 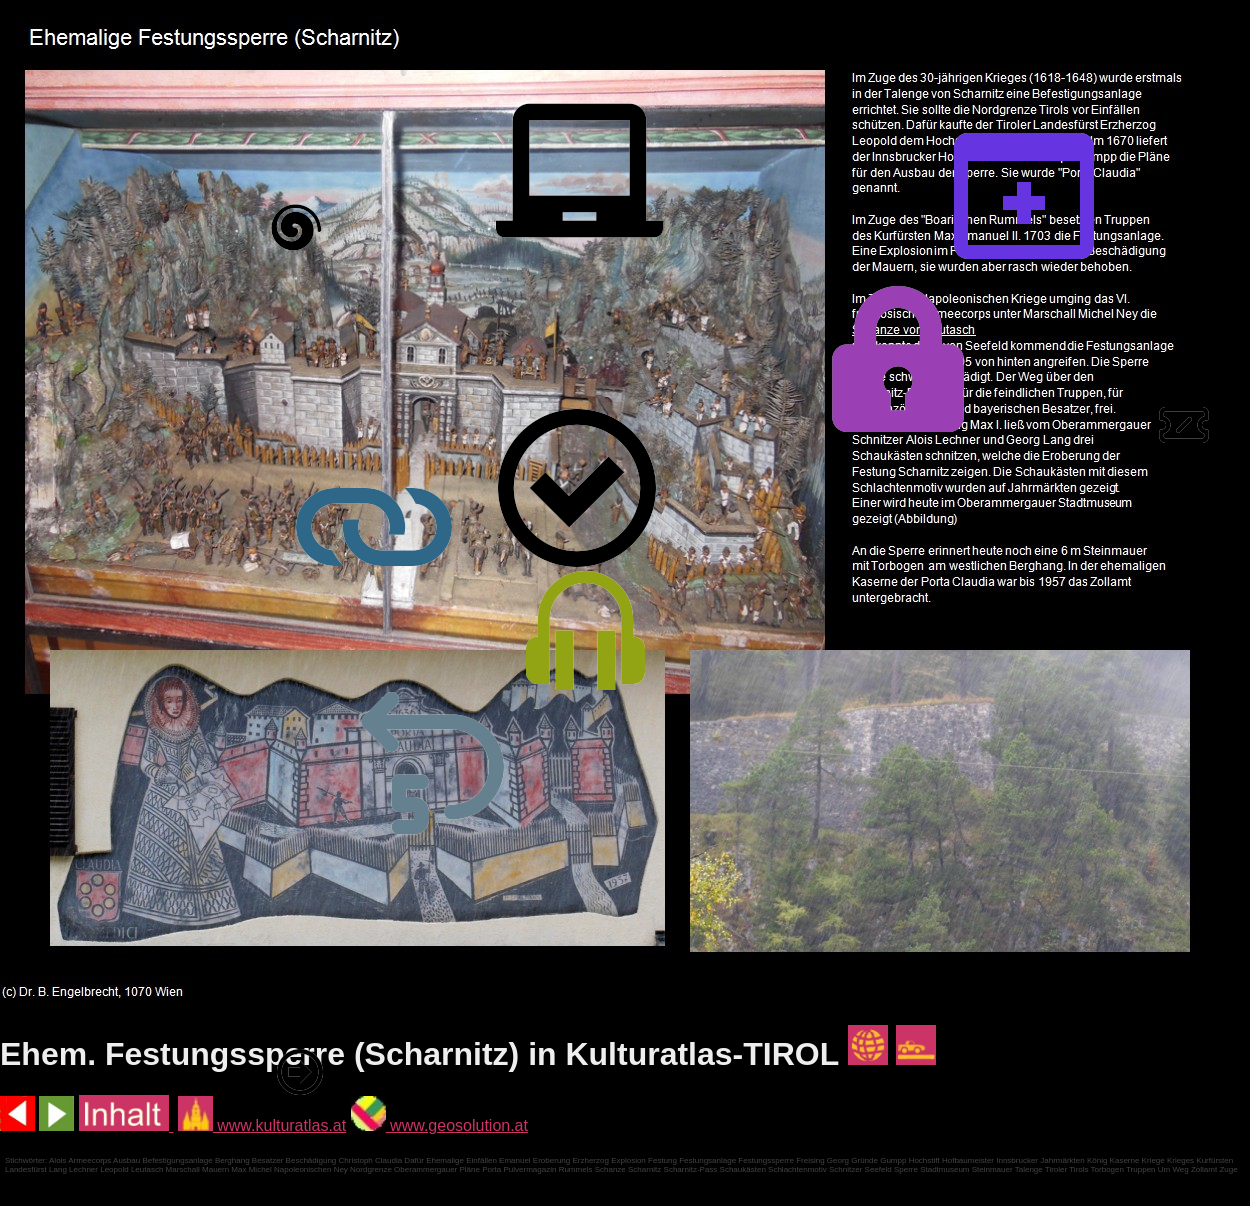 What do you see at coordinates (1024, 196) in the screenshot?
I see `open a new window` at bounding box center [1024, 196].